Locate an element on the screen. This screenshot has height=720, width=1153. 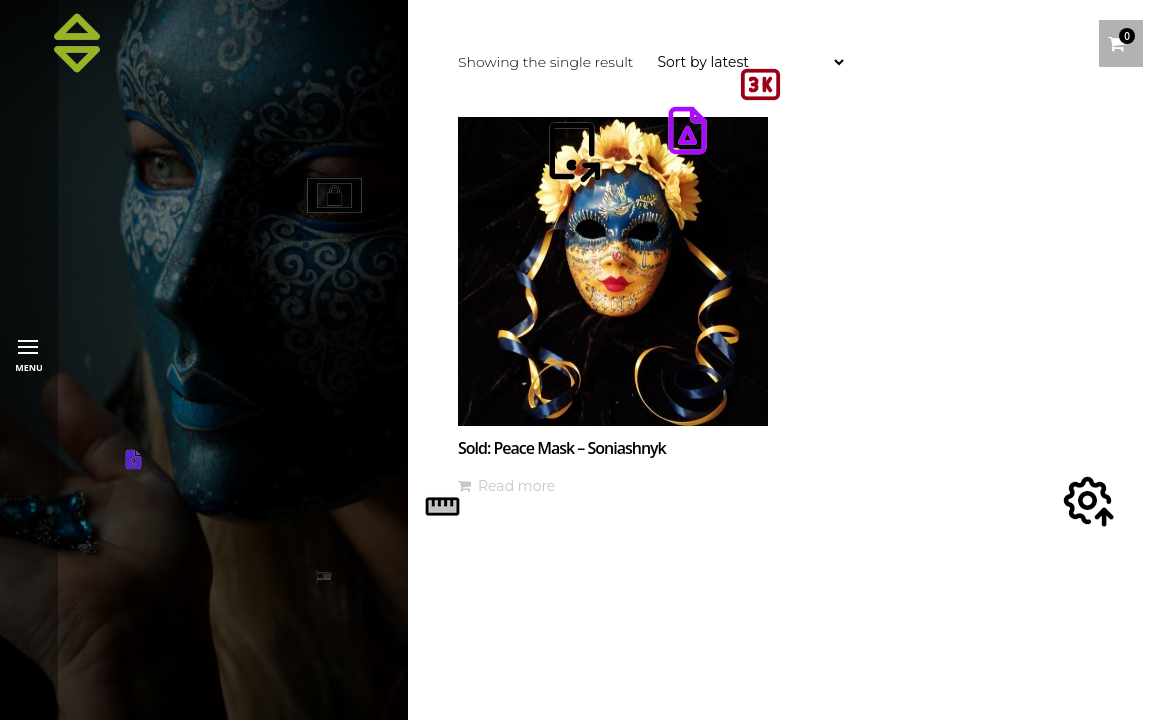
expand or collapse a dropdown menu is located at coordinates (77, 43).